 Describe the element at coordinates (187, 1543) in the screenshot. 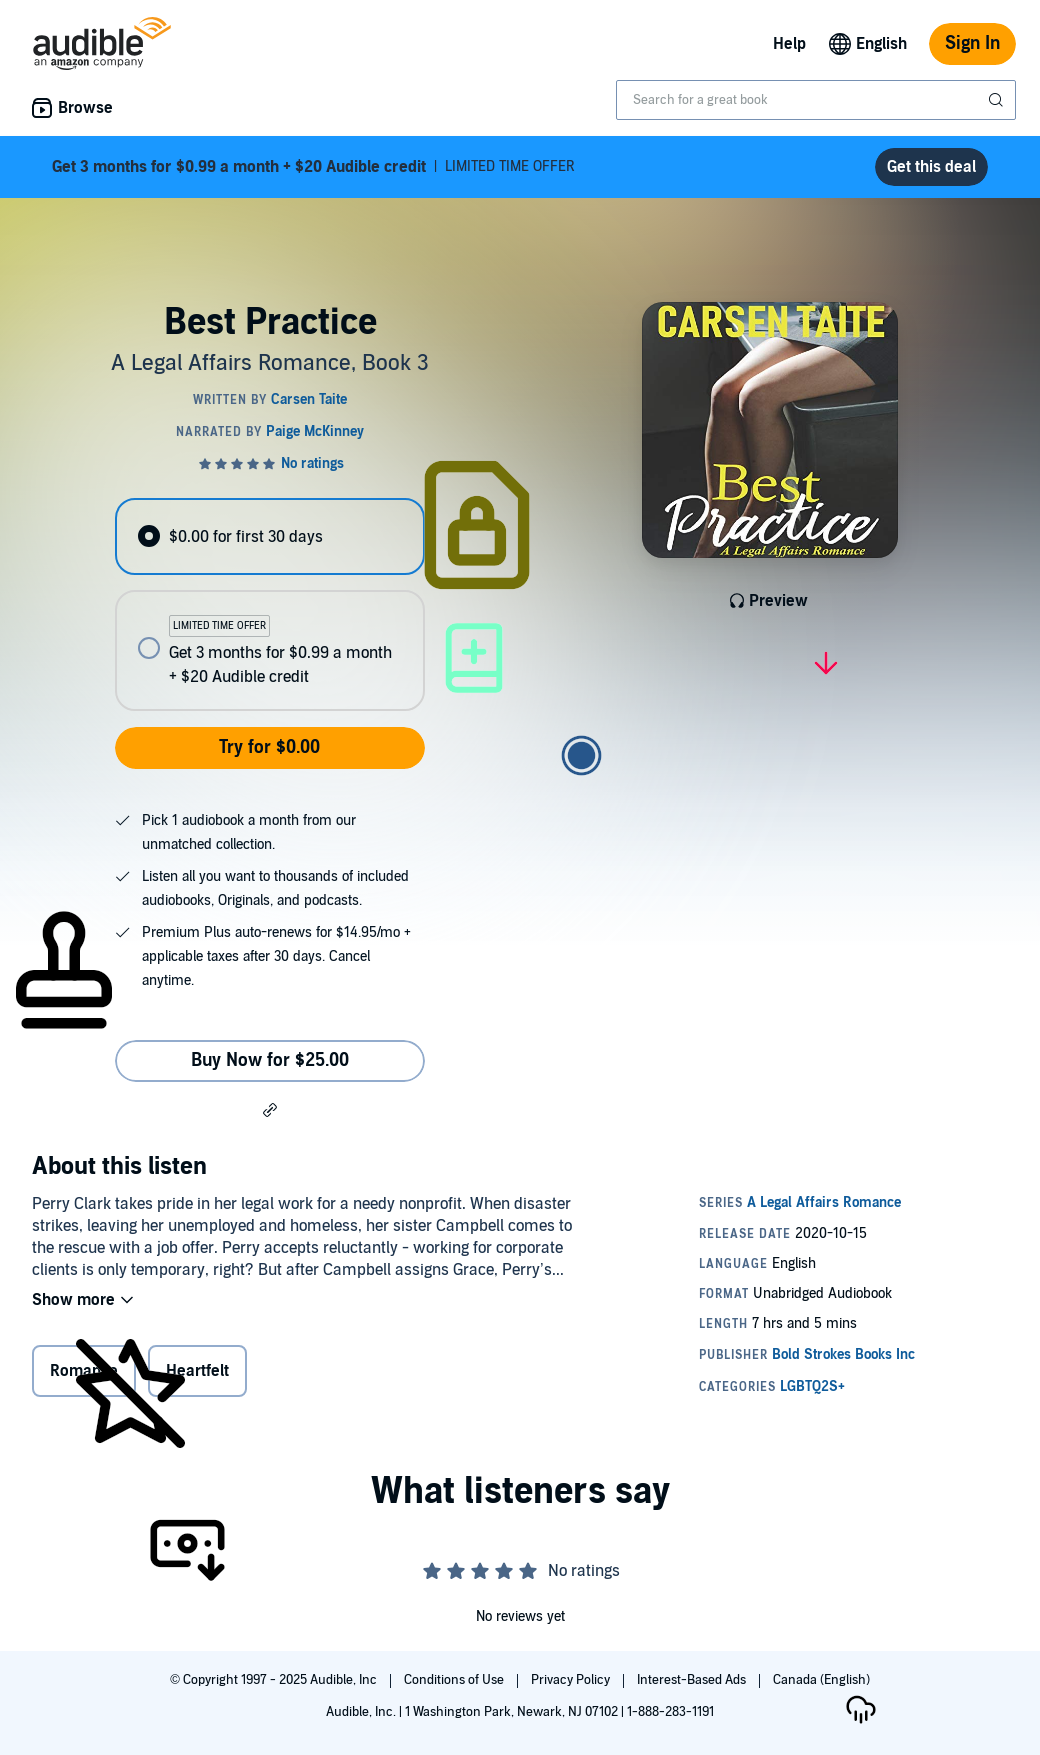

I see `receive a payment or deposit` at that location.